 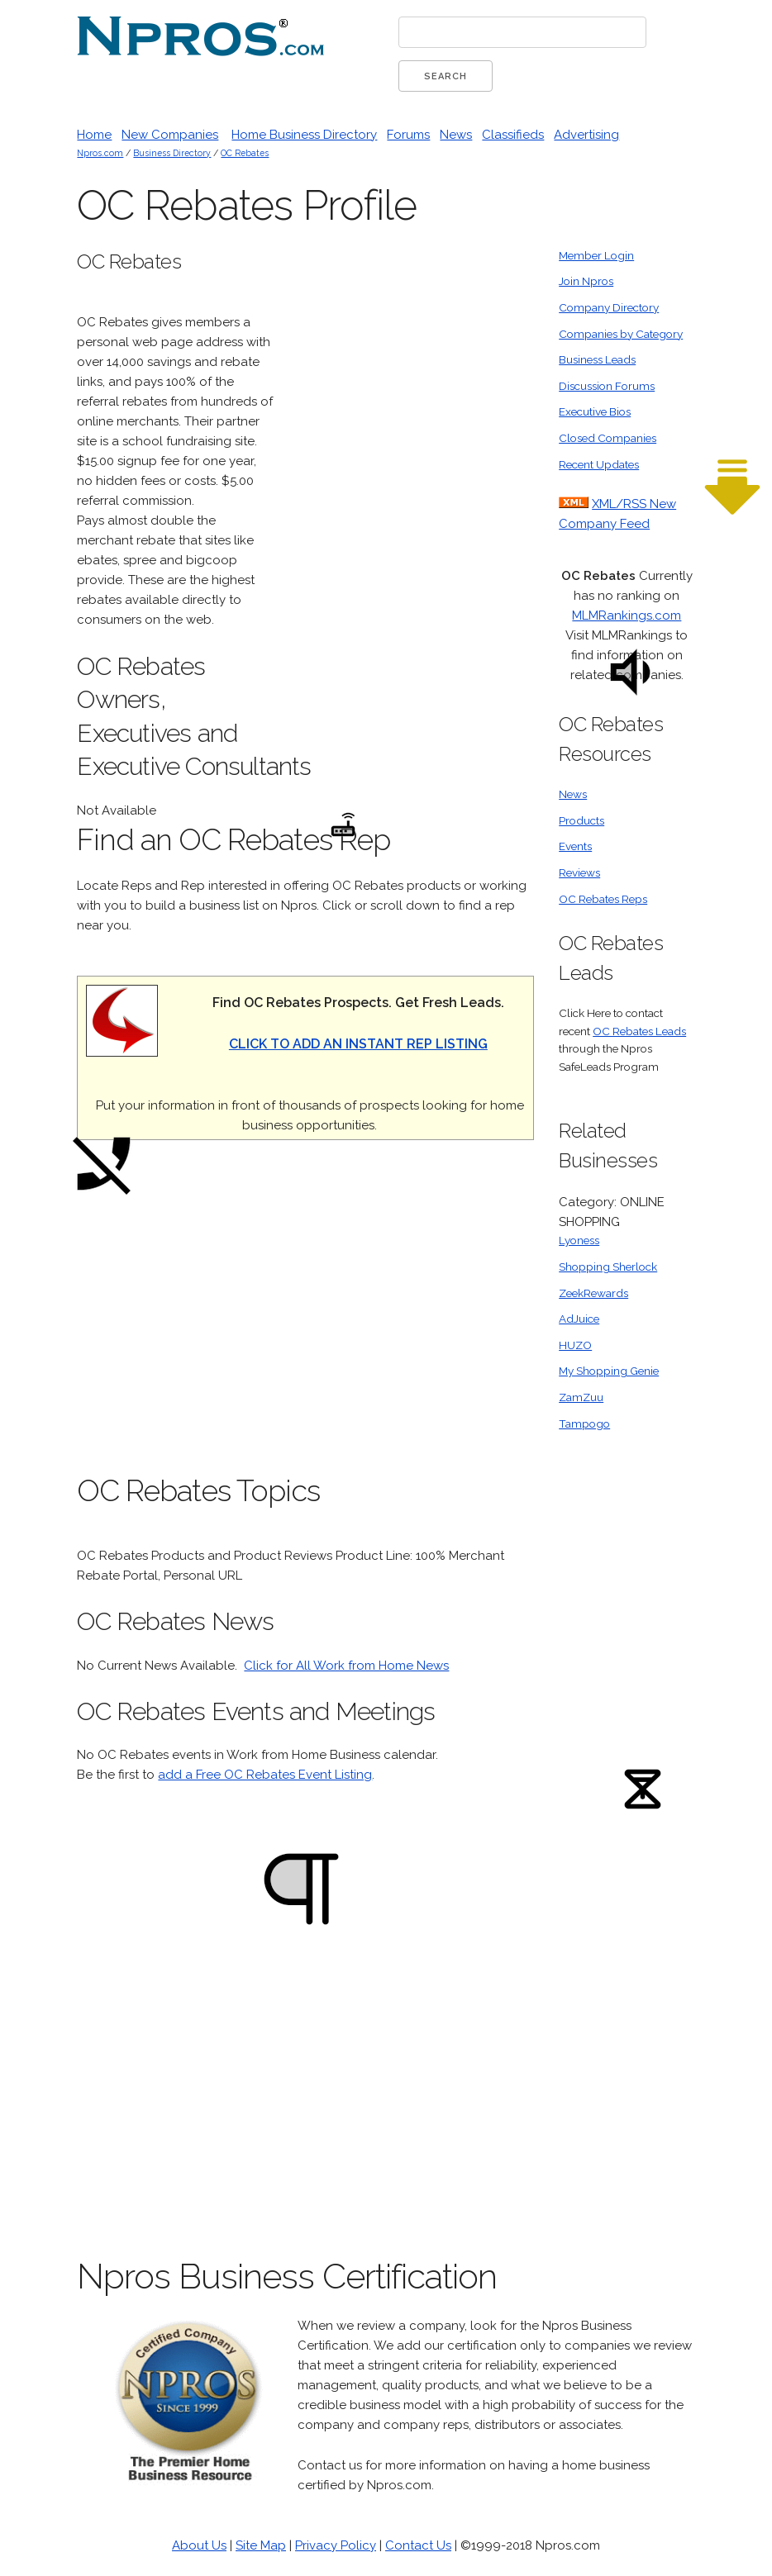 I want to click on insert a paragraph break, so click(x=303, y=1889).